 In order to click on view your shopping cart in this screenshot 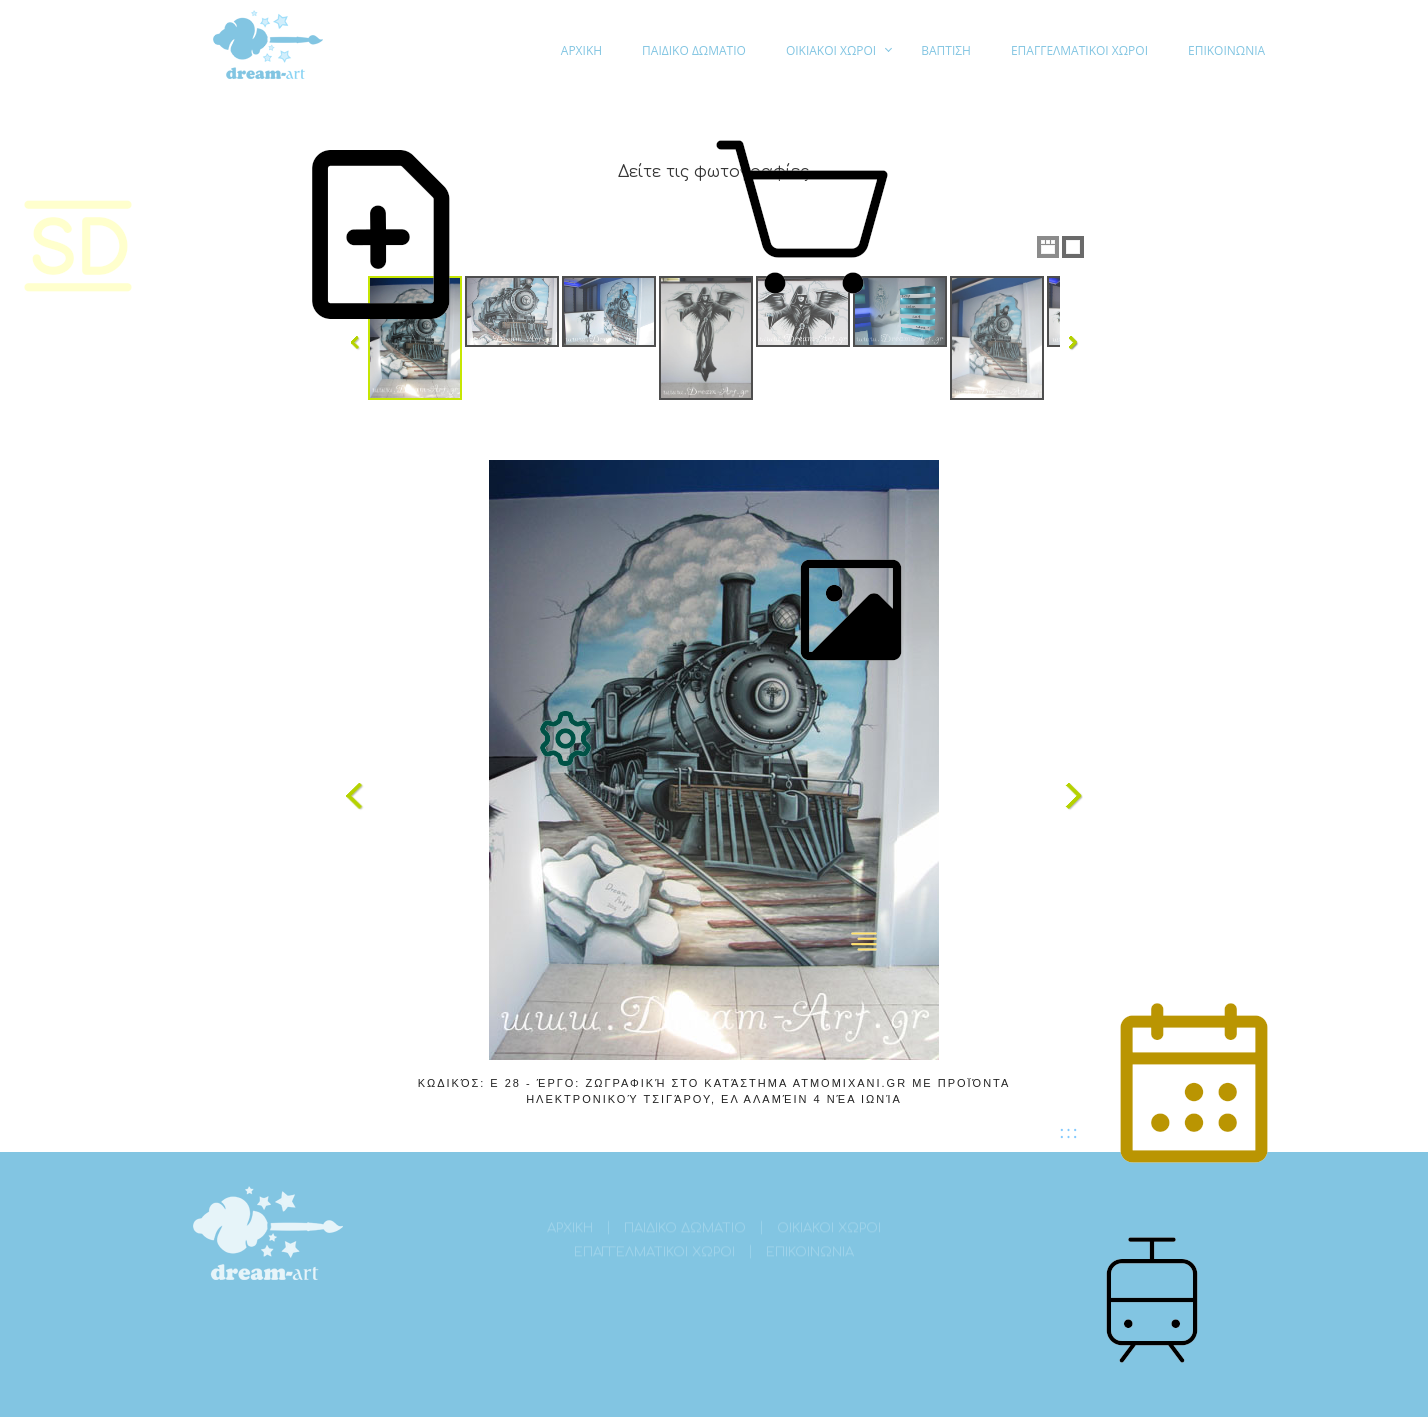, I will do `click(805, 217)`.